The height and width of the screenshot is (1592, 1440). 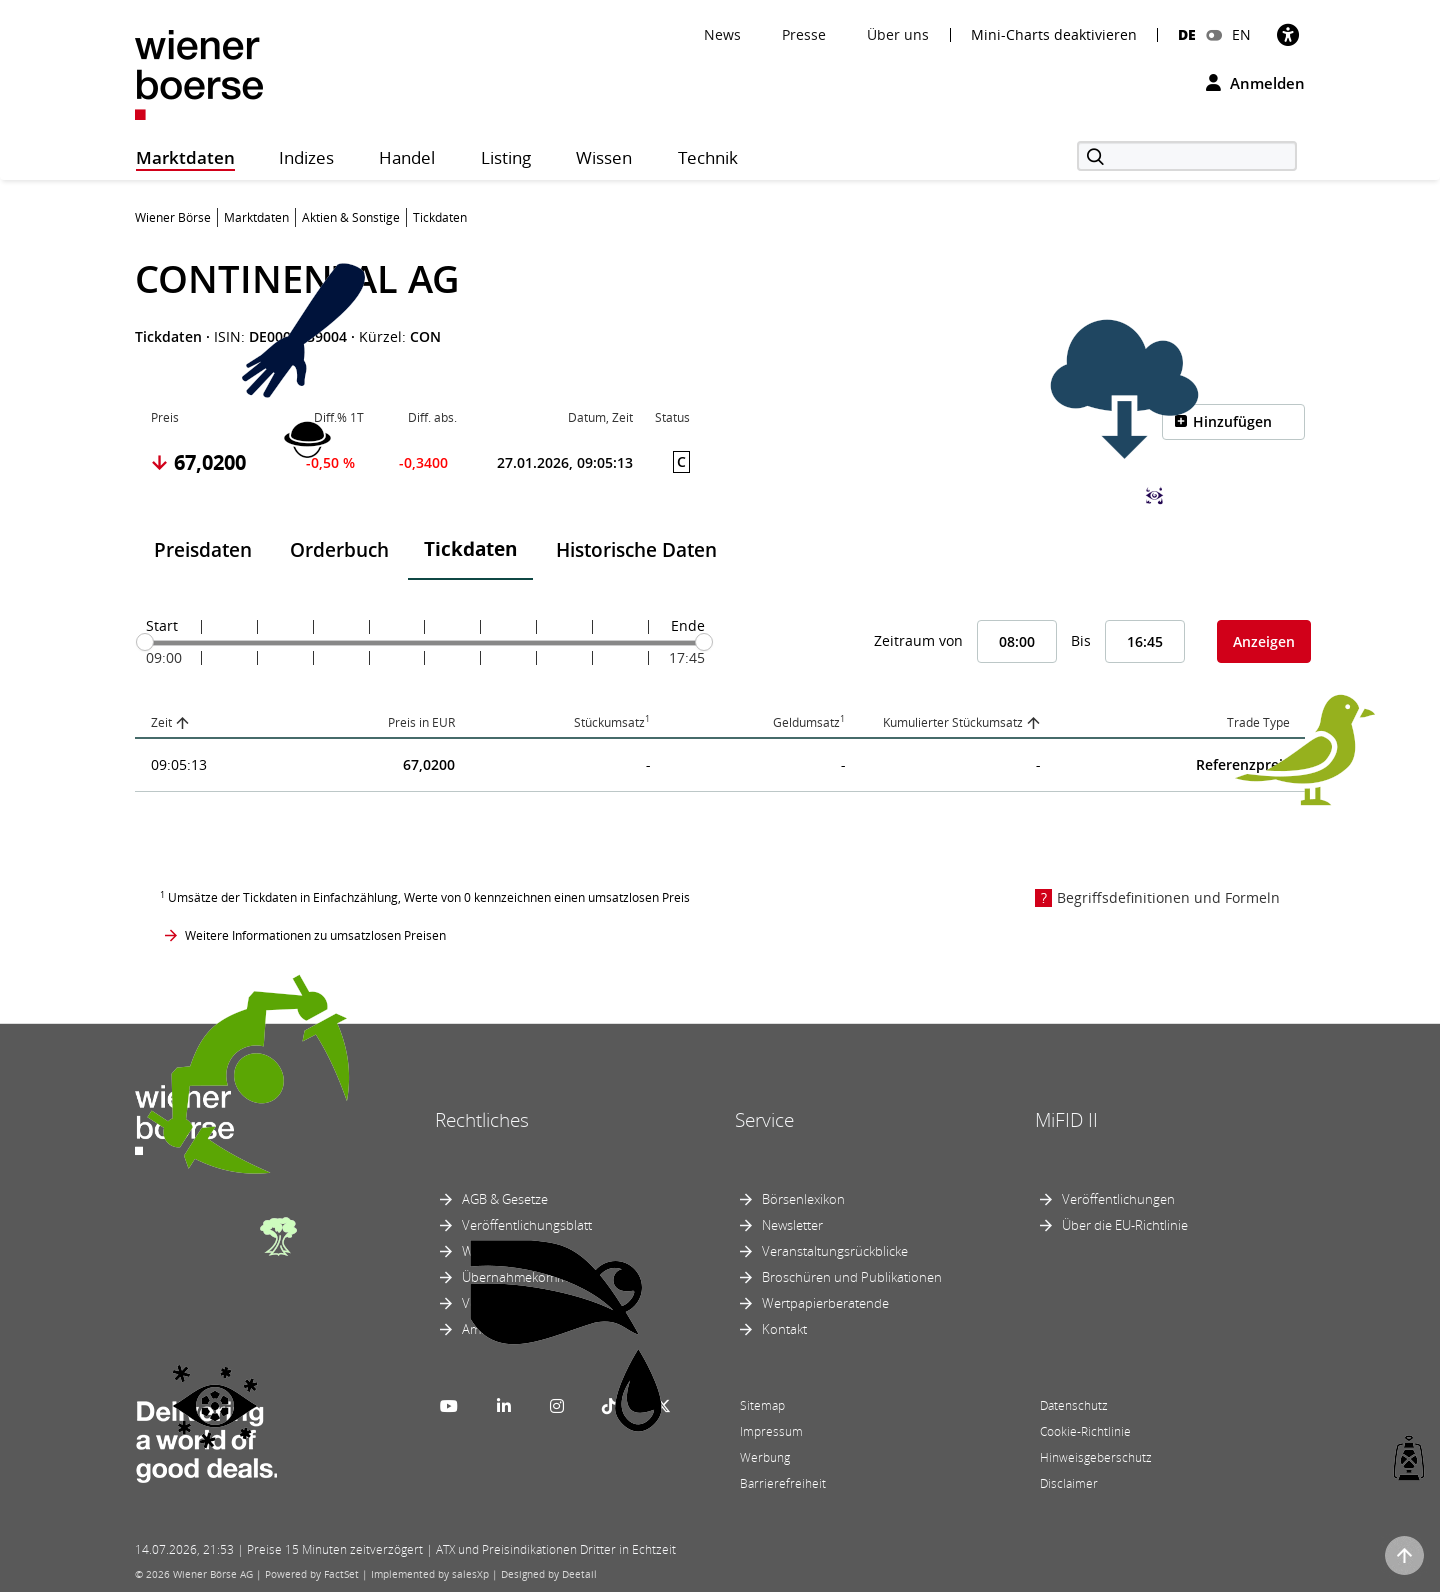 What do you see at coordinates (1305, 750) in the screenshot?
I see `indicates a beach or coastal location` at bounding box center [1305, 750].